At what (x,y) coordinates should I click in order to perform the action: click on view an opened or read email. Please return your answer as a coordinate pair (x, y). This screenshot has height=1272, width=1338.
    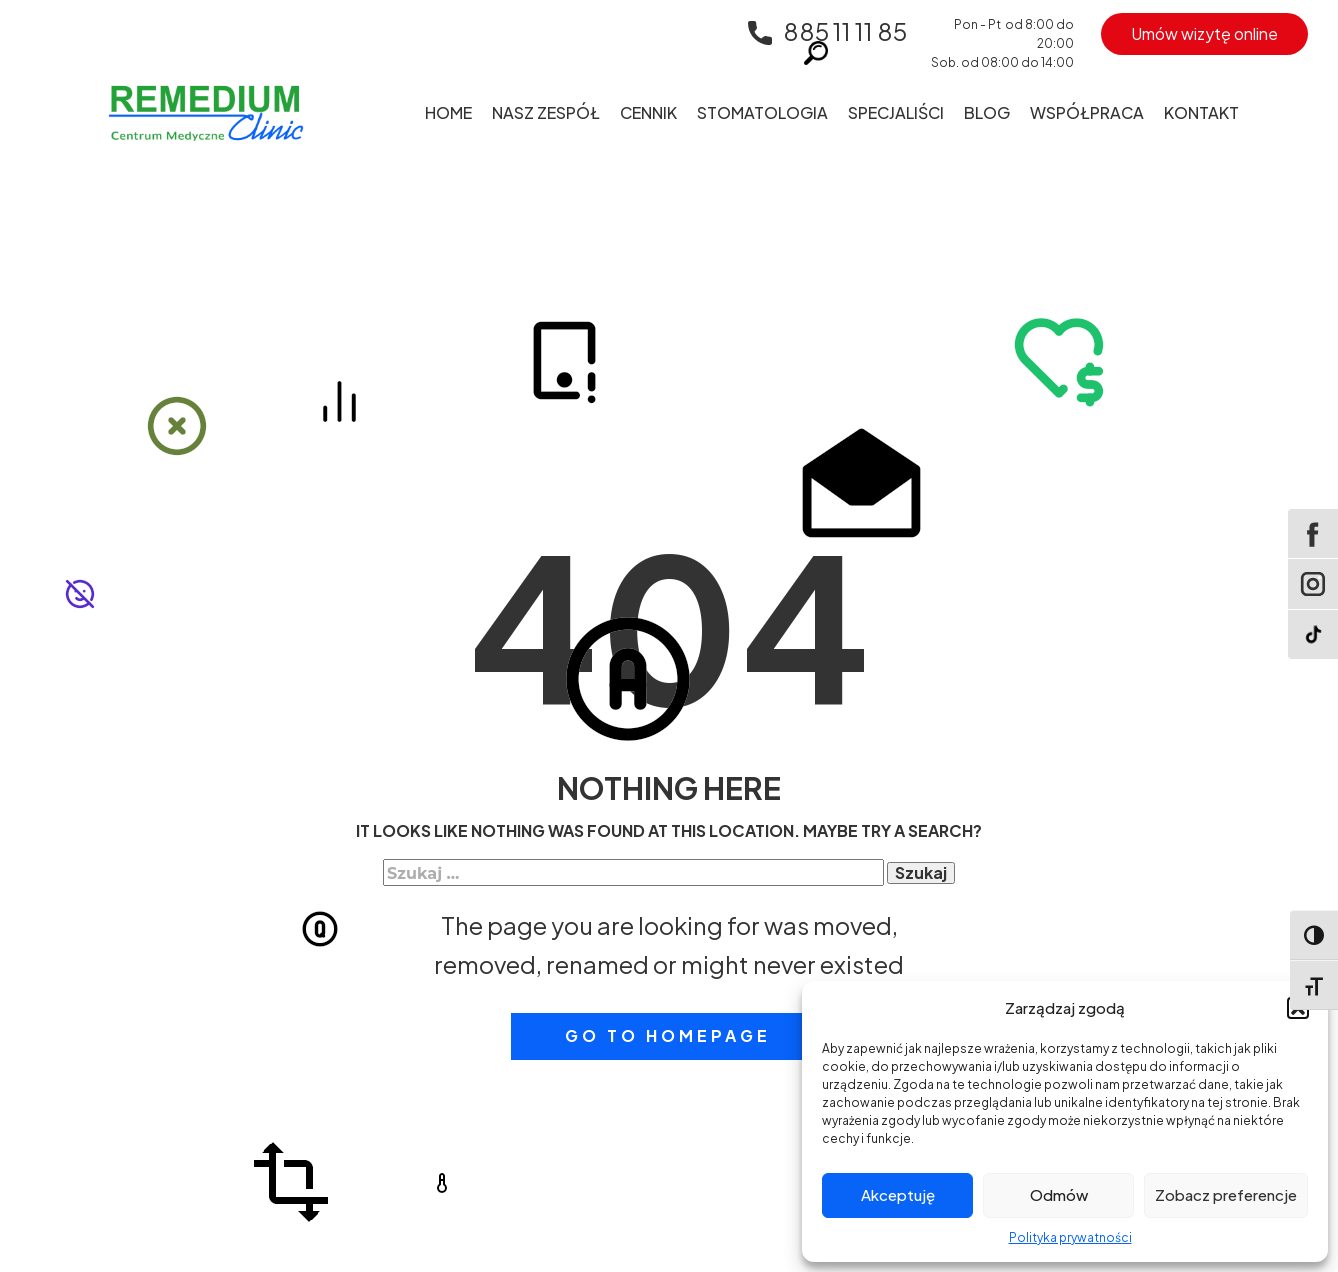
    Looking at the image, I should click on (861, 487).